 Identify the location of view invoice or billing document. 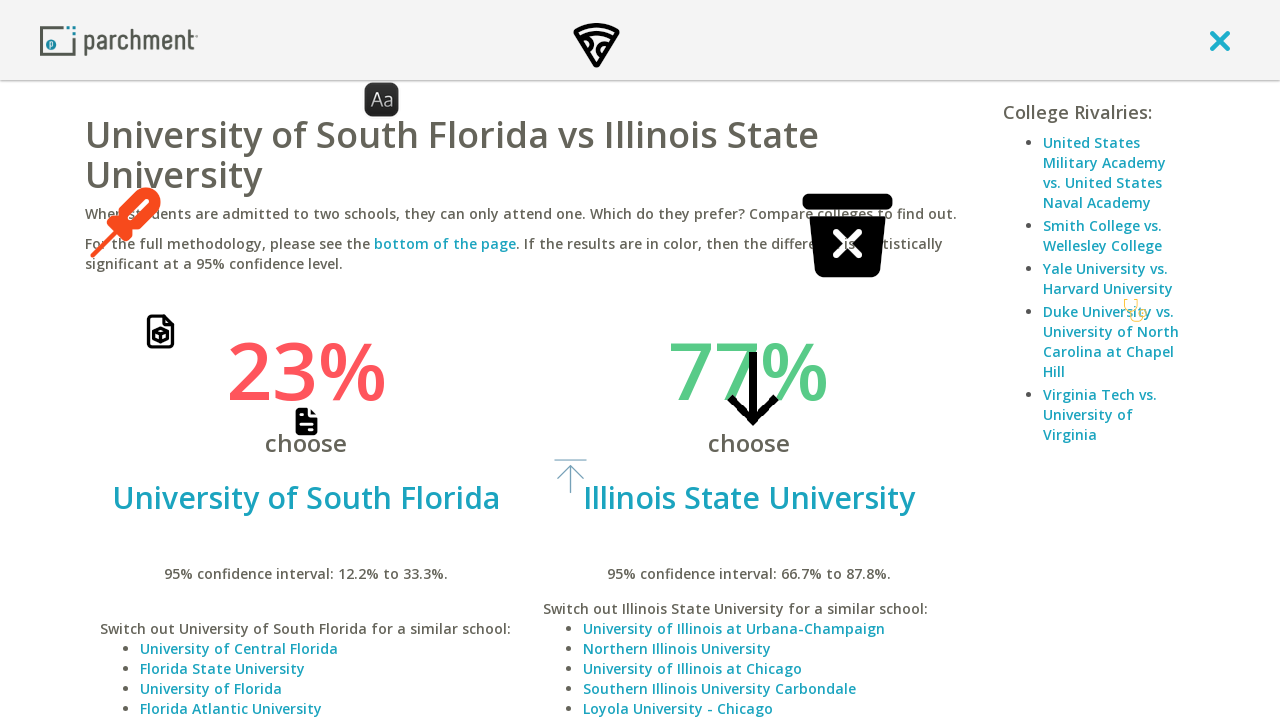
(306, 421).